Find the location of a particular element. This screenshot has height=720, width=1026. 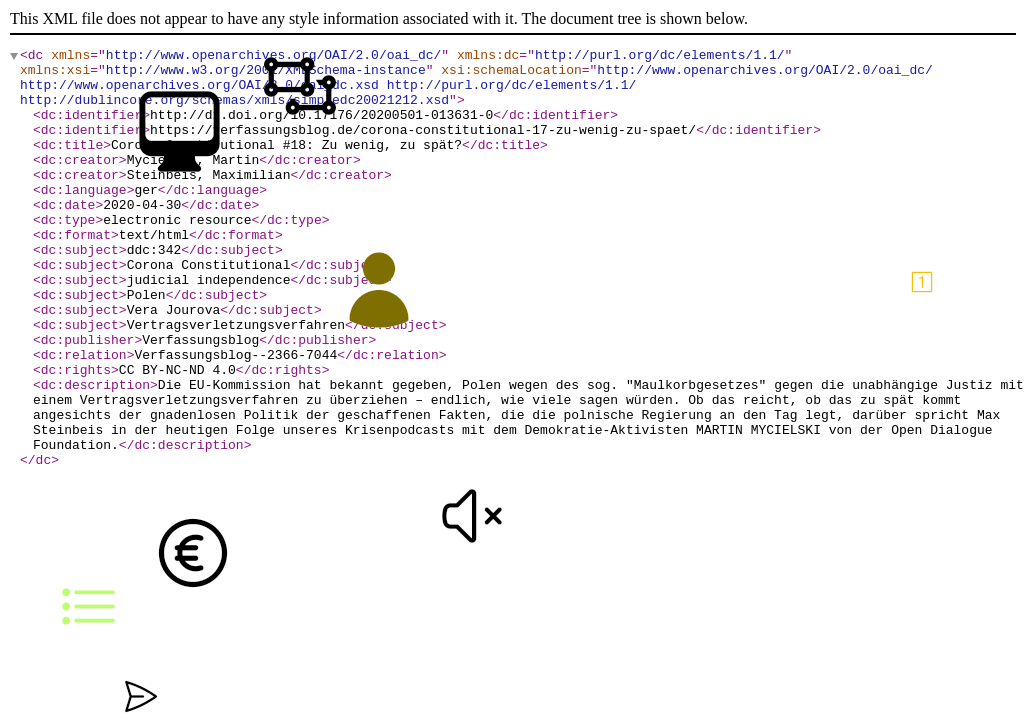

view your profile is located at coordinates (379, 290).